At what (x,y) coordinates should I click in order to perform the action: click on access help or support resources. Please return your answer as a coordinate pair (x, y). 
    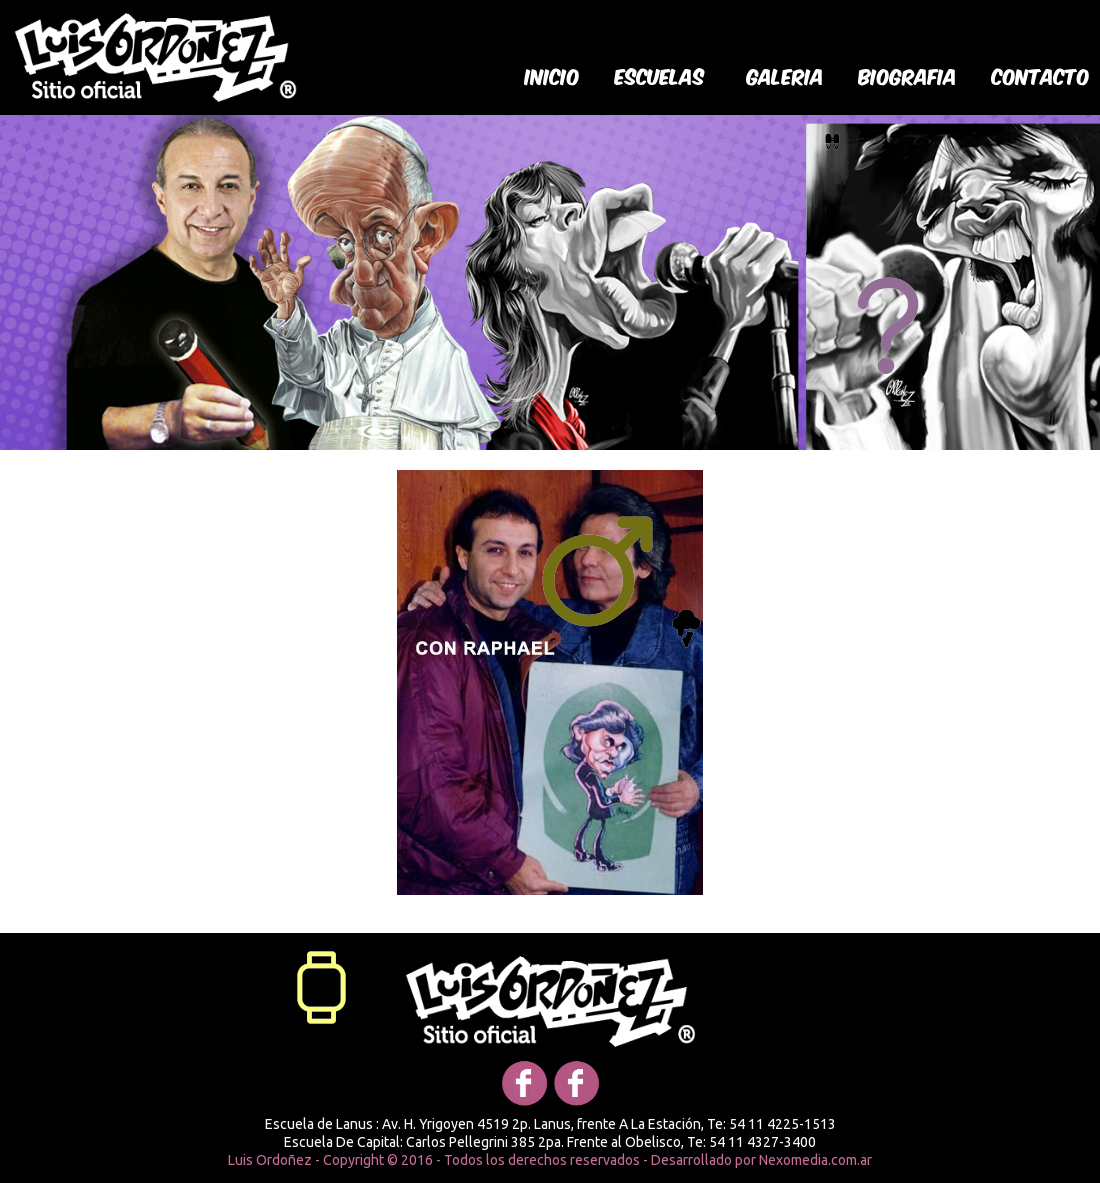
    Looking at the image, I should click on (888, 328).